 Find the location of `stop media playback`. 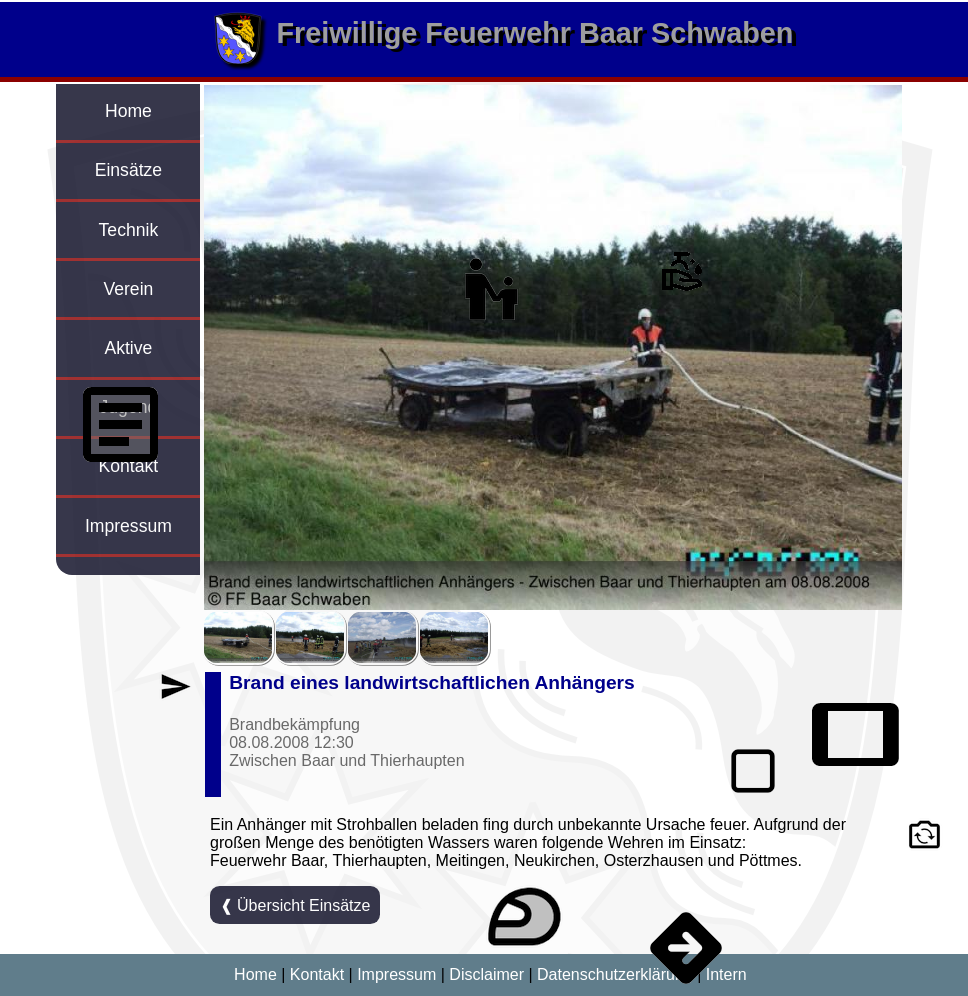

stop media playback is located at coordinates (753, 771).